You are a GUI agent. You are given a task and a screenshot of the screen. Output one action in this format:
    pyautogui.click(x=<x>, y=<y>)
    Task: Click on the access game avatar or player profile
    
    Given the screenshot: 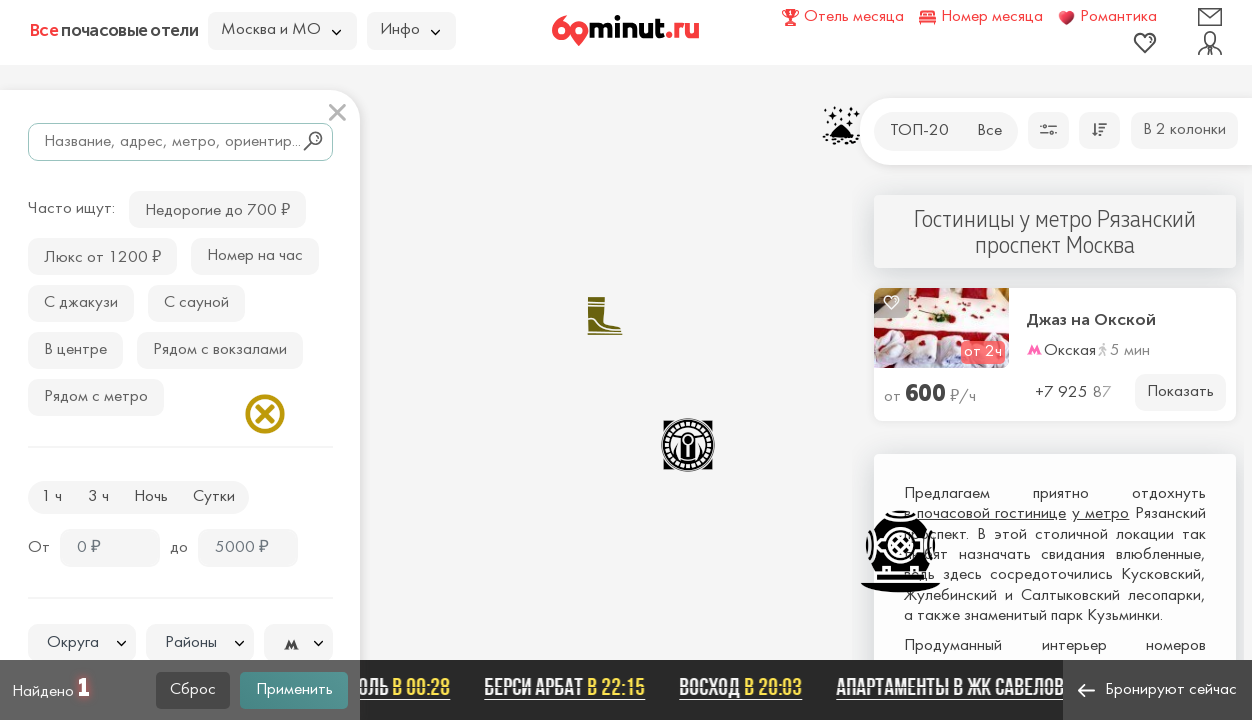 What is the action you would take?
    pyautogui.click(x=688, y=445)
    